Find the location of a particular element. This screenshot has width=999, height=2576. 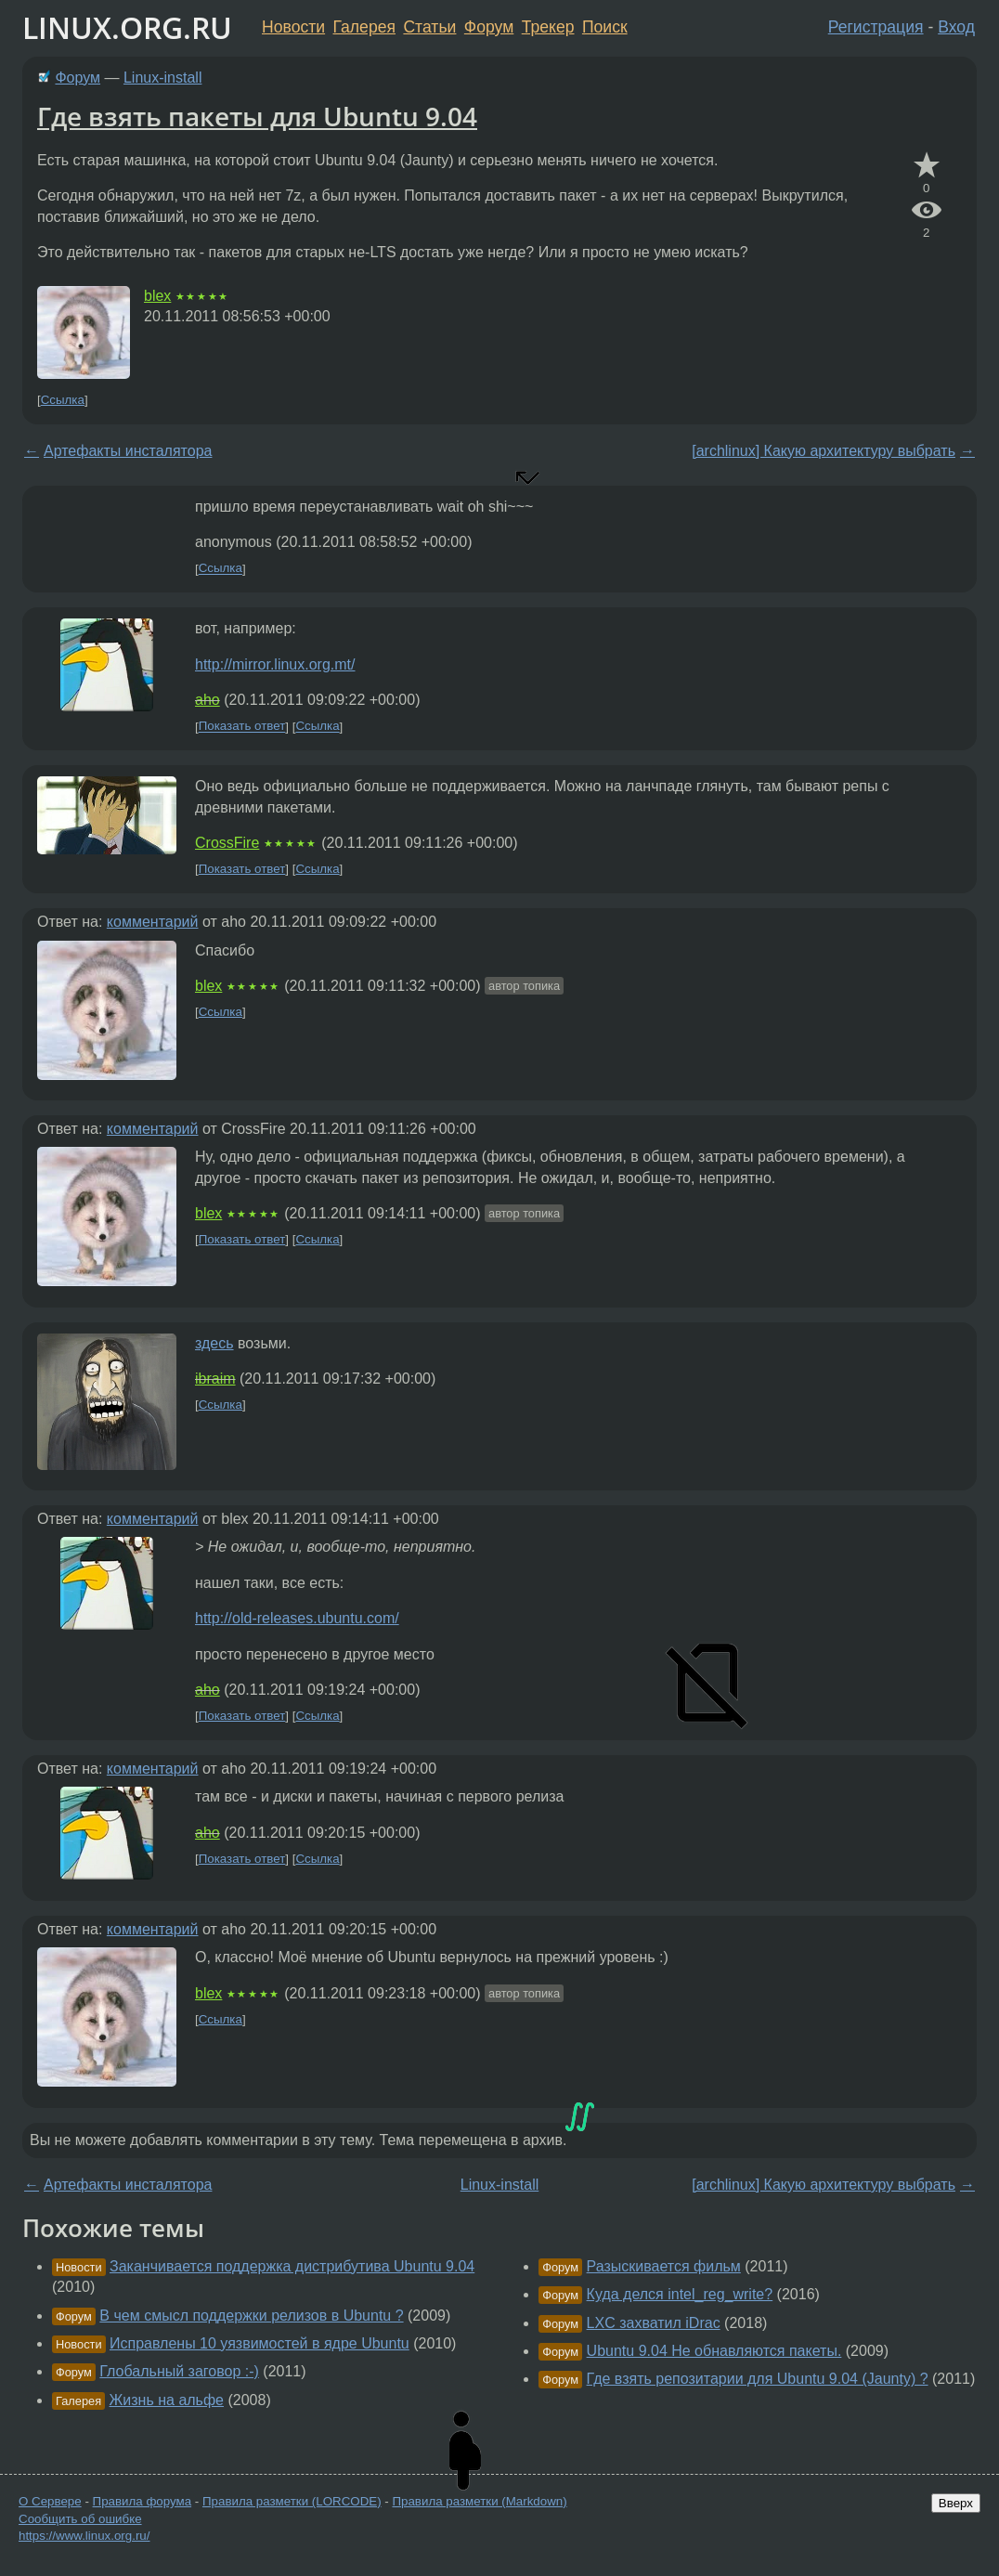

no sim card detected is located at coordinates (707, 1683).